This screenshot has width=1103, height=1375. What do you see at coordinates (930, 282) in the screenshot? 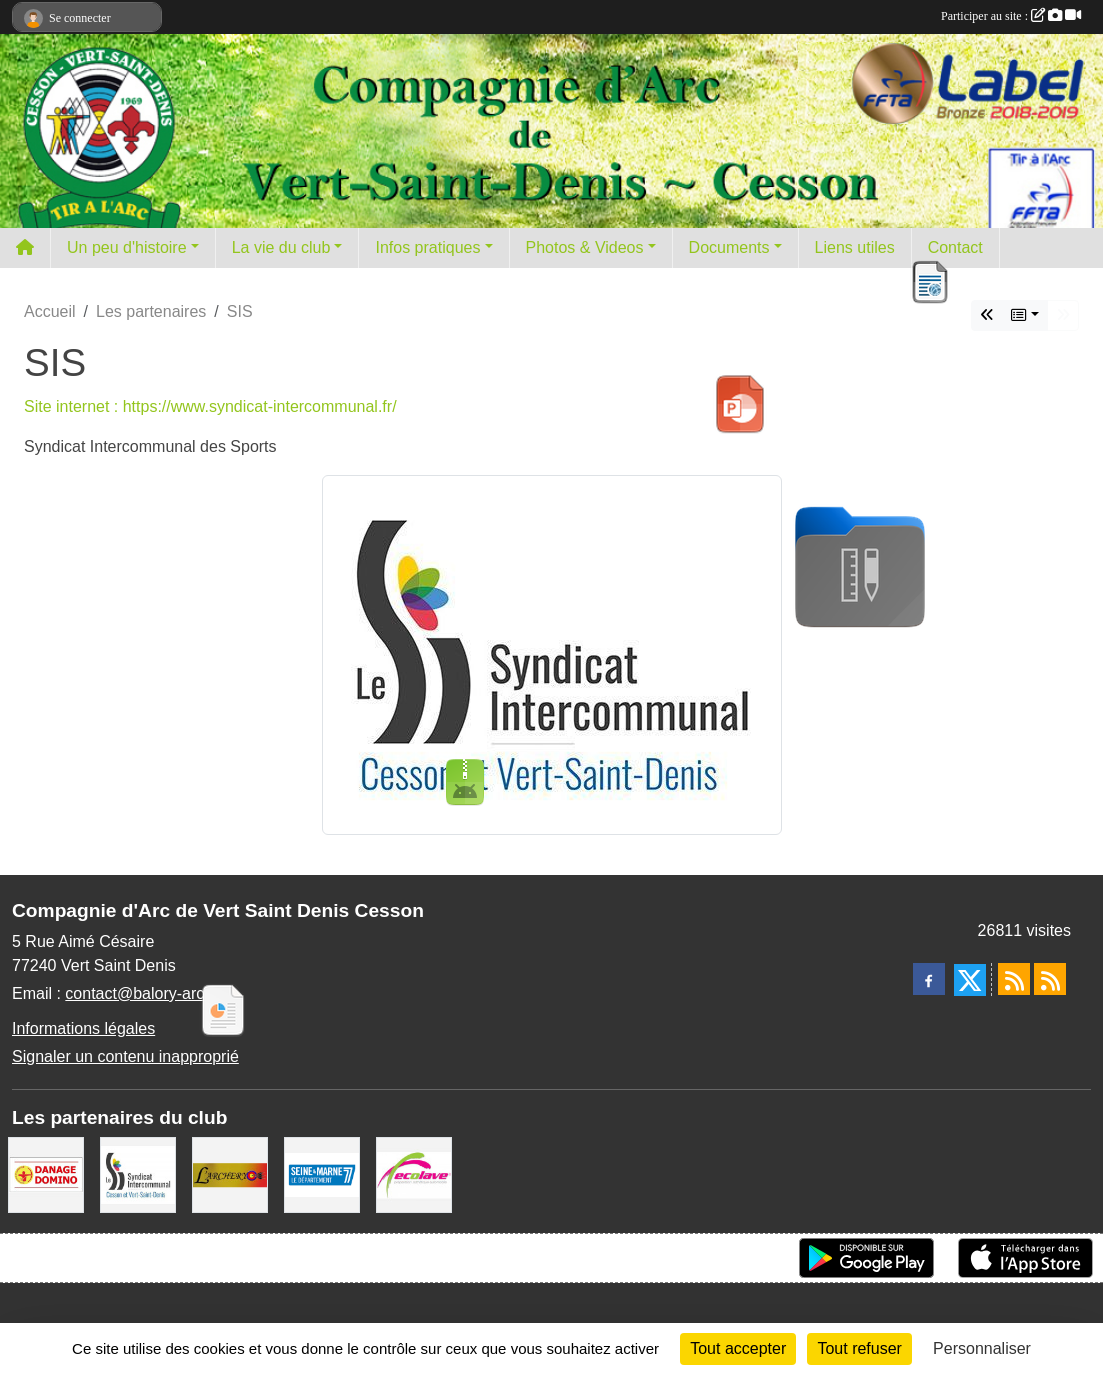
I see `libreoffice web template file type` at bounding box center [930, 282].